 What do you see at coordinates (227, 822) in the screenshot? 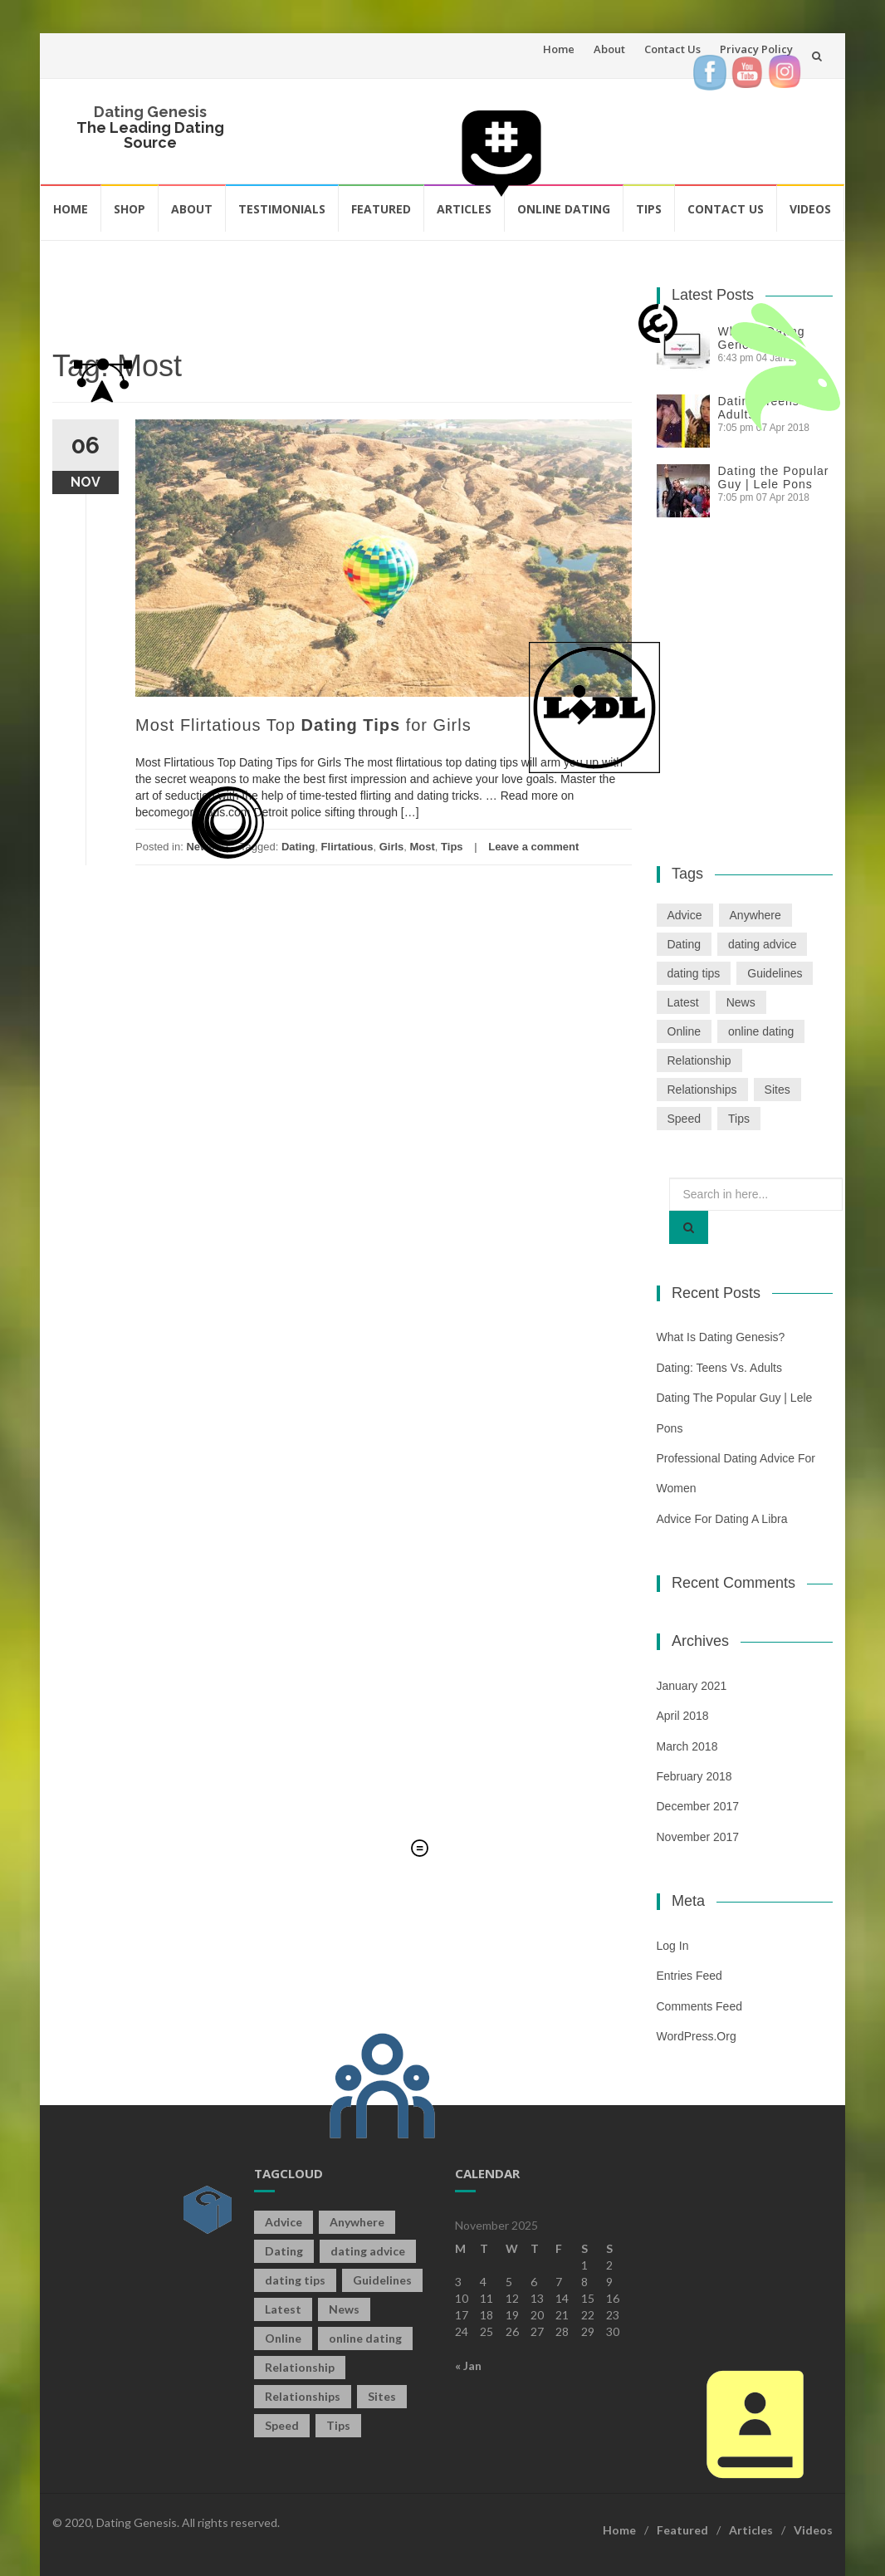
I see `open the Loop app` at bounding box center [227, 822].